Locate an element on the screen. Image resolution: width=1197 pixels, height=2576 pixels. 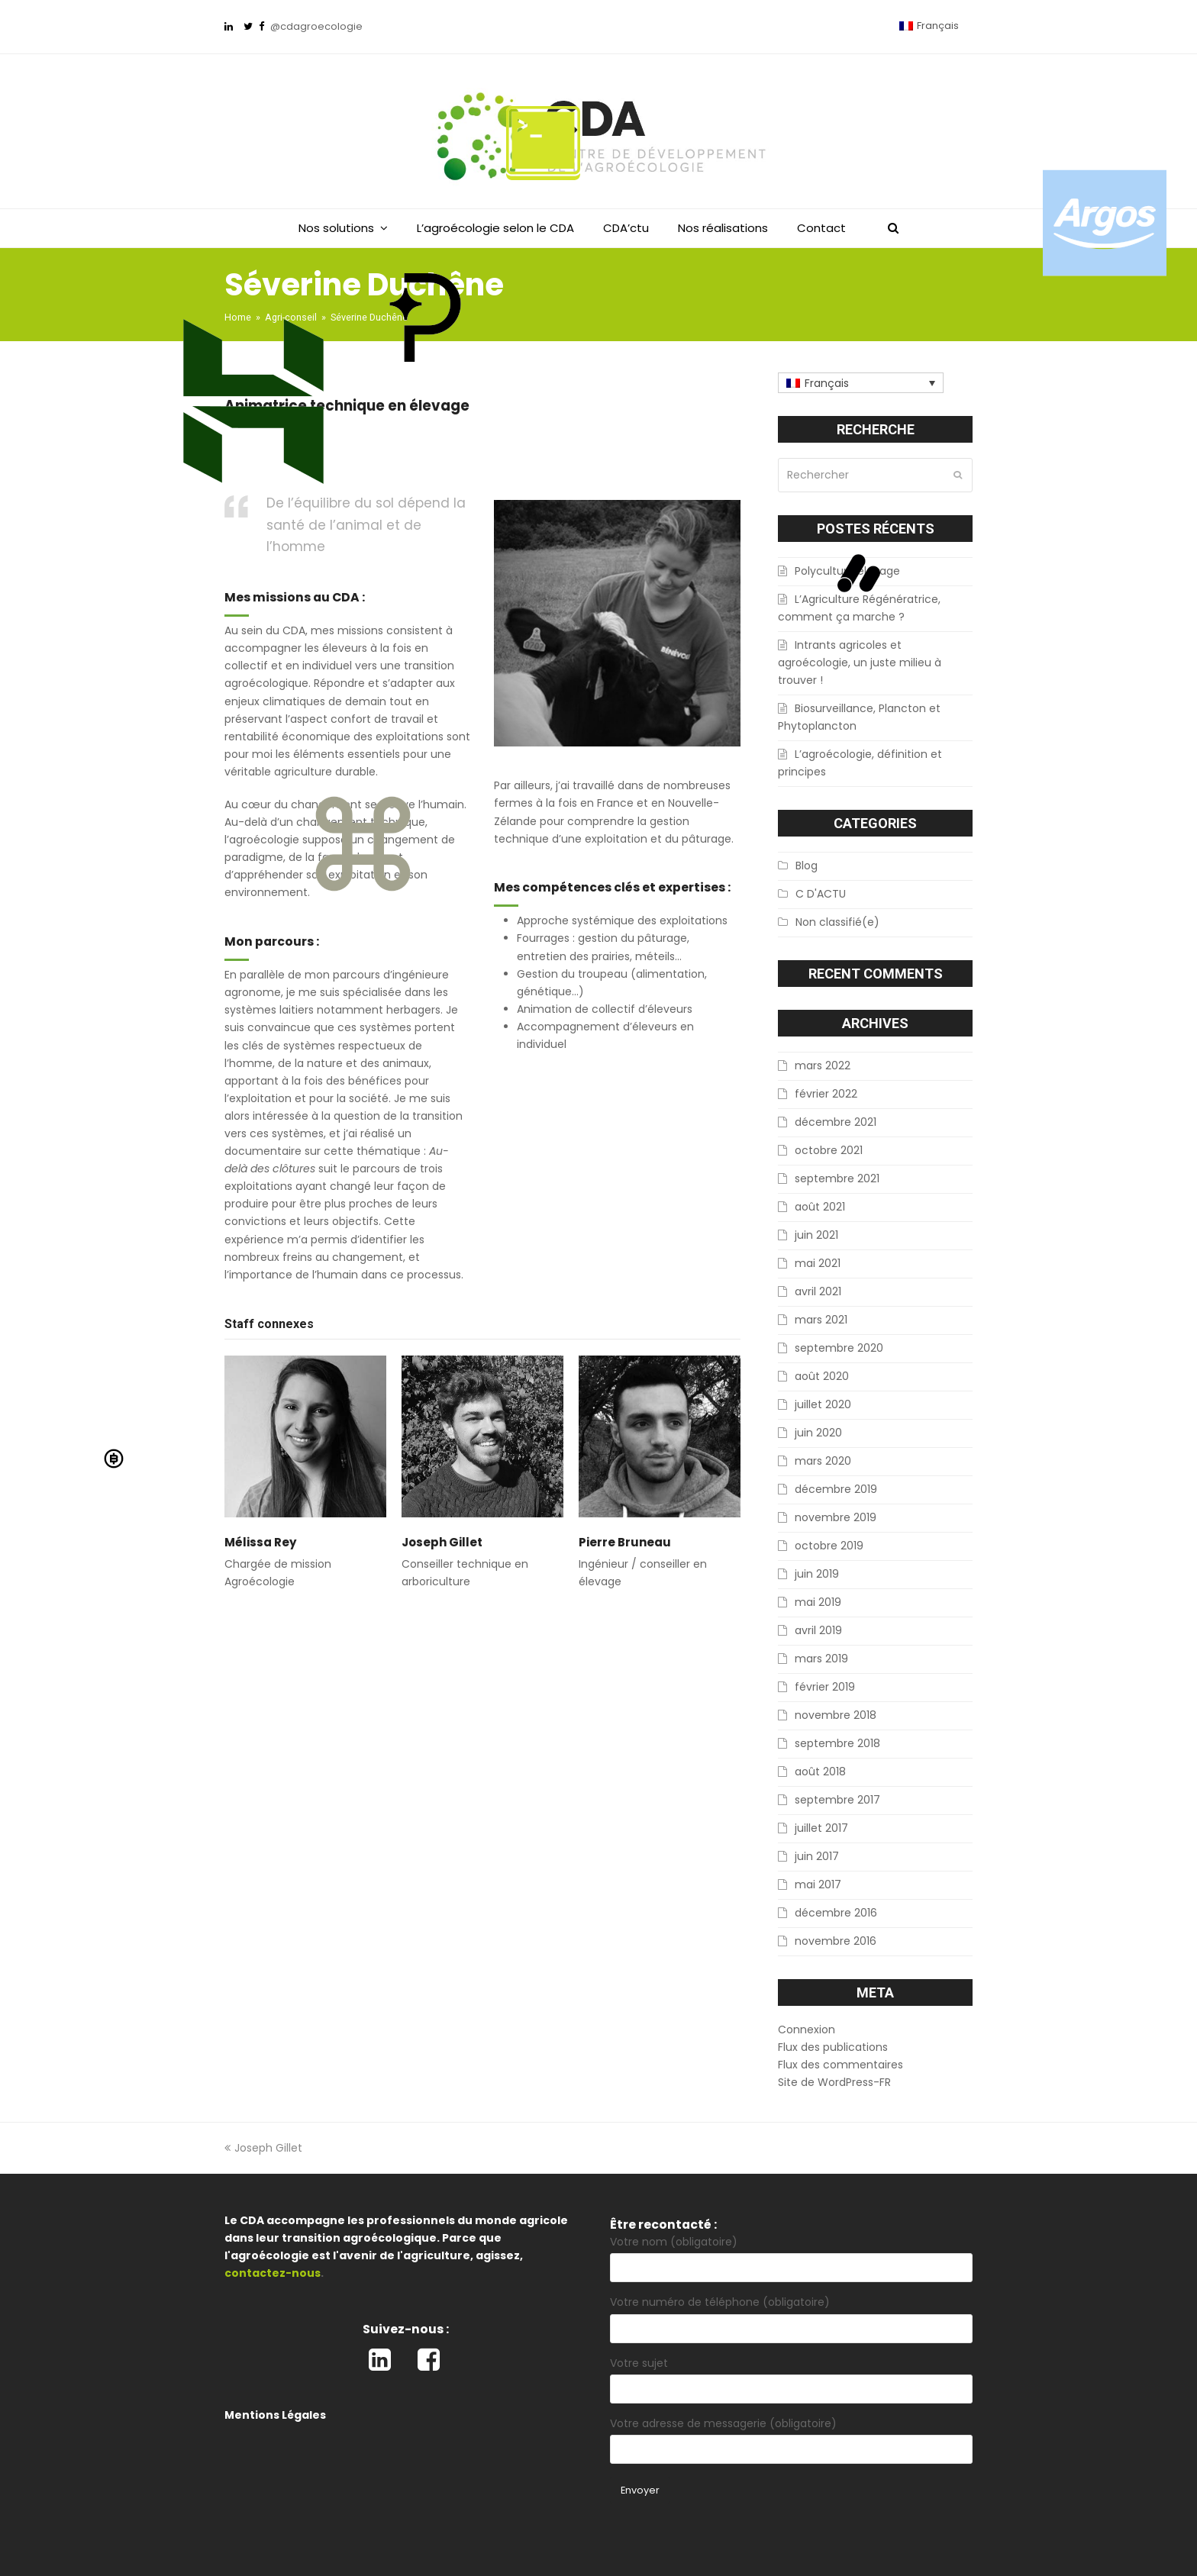
open gnome terminal application is located at coordinates (543, 143).